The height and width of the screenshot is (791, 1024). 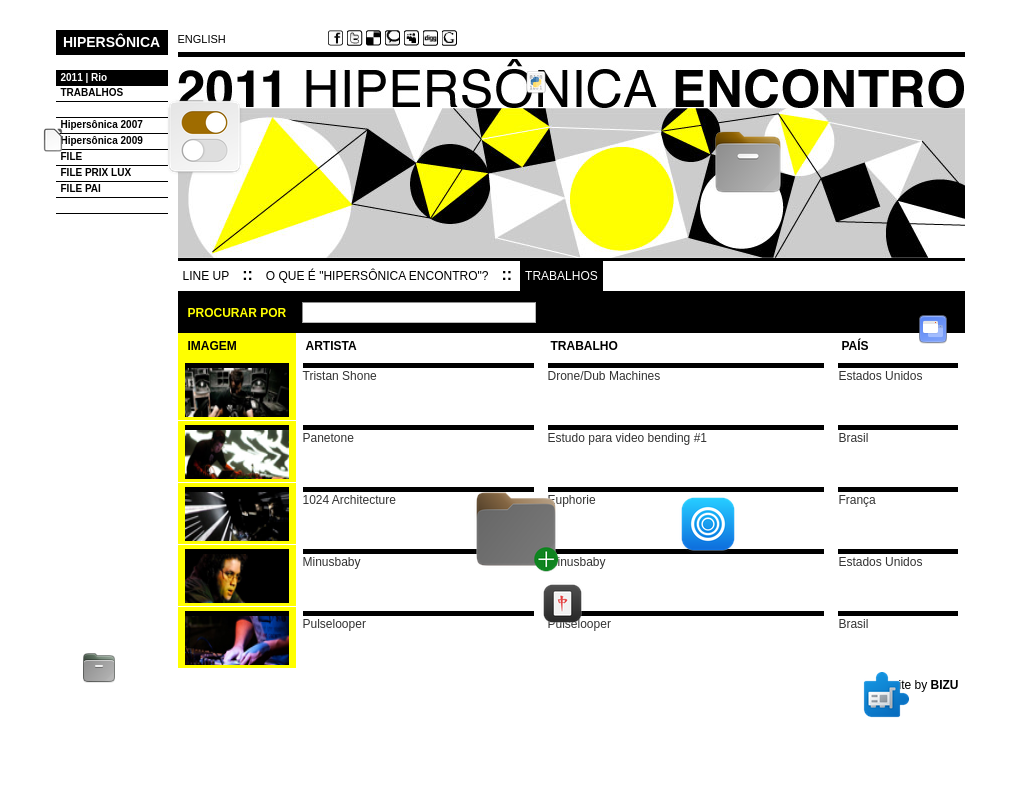 I want to click on open the file manager application, so click(x=748, y=162).